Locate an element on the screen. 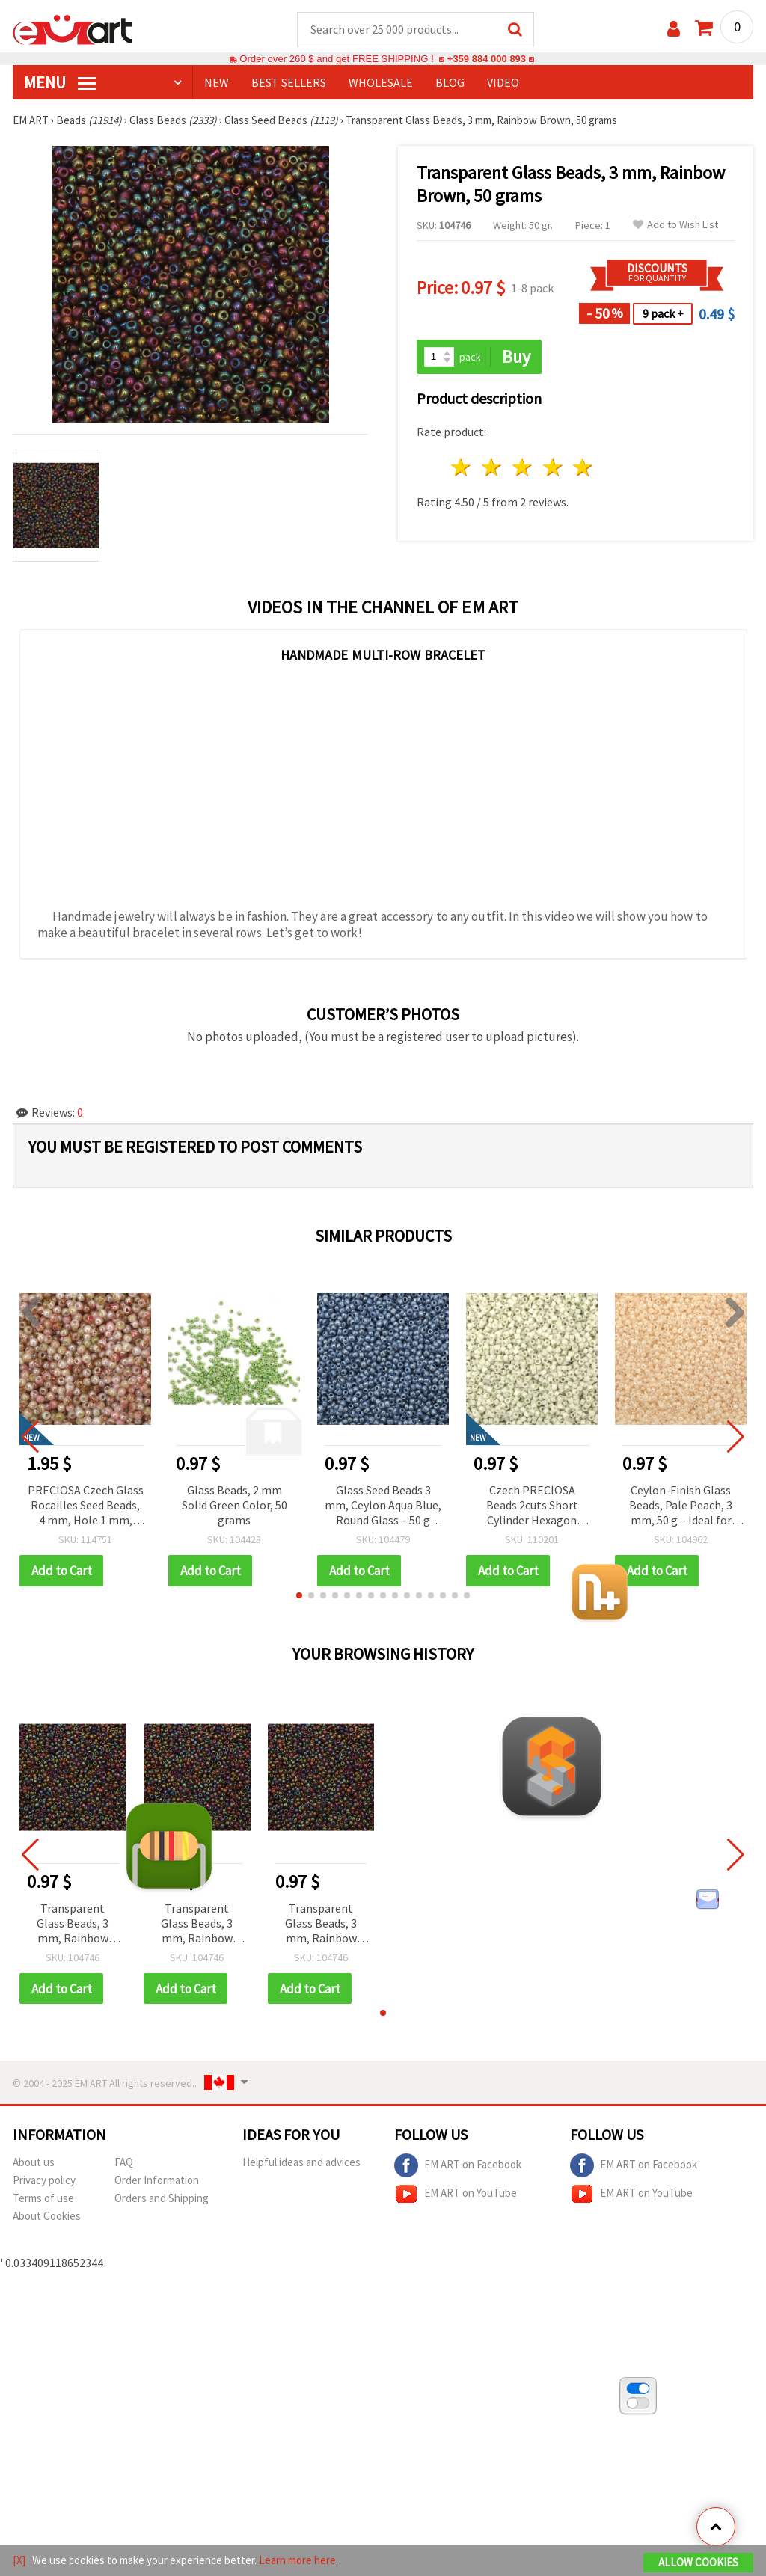 This screenshot has height=2576, width=766. open gnome tweaks to customize desktop settings is located at coordinates (638, 2396).